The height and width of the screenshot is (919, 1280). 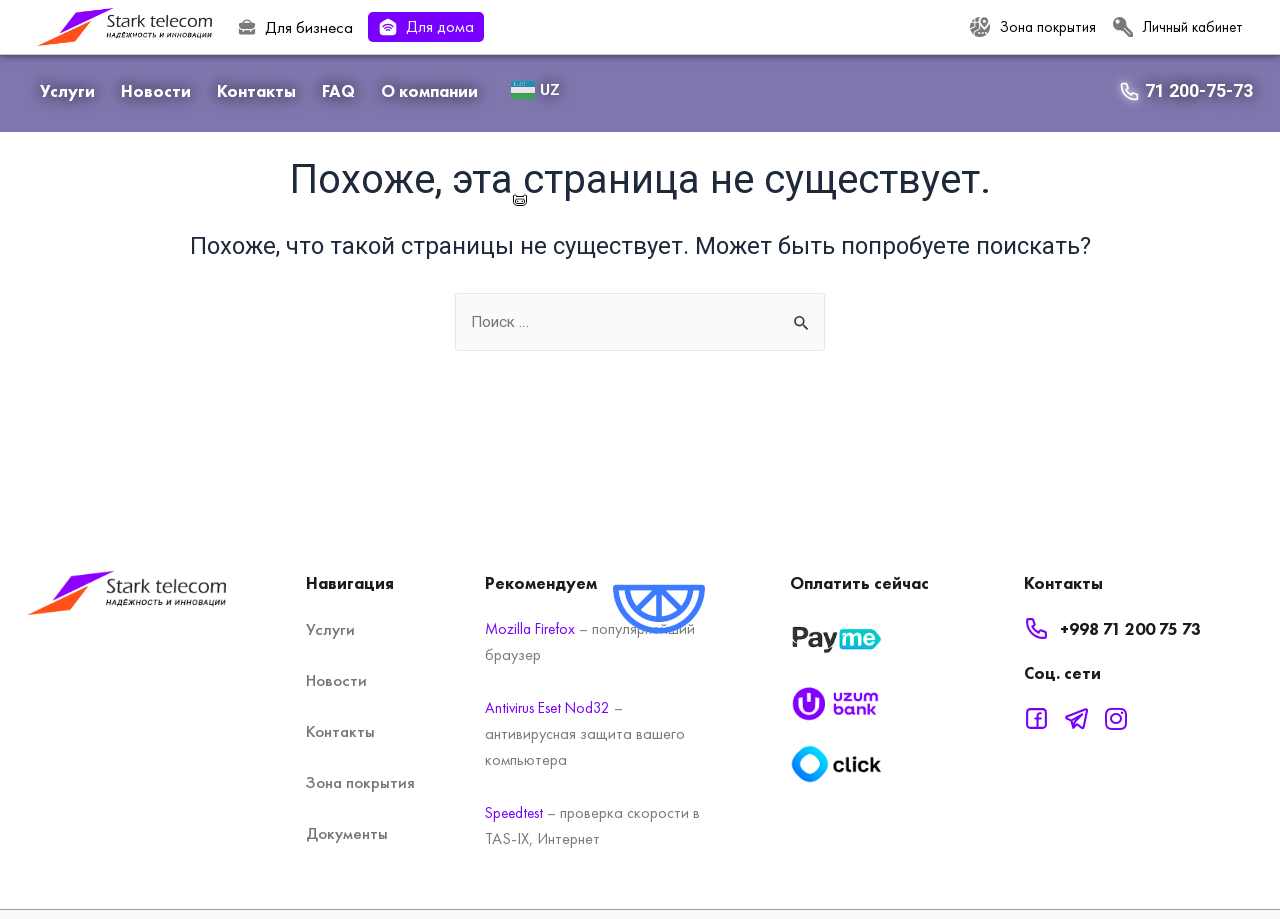 I want to click on finn the human character icon from adventure time, so click(x=520, y=200).